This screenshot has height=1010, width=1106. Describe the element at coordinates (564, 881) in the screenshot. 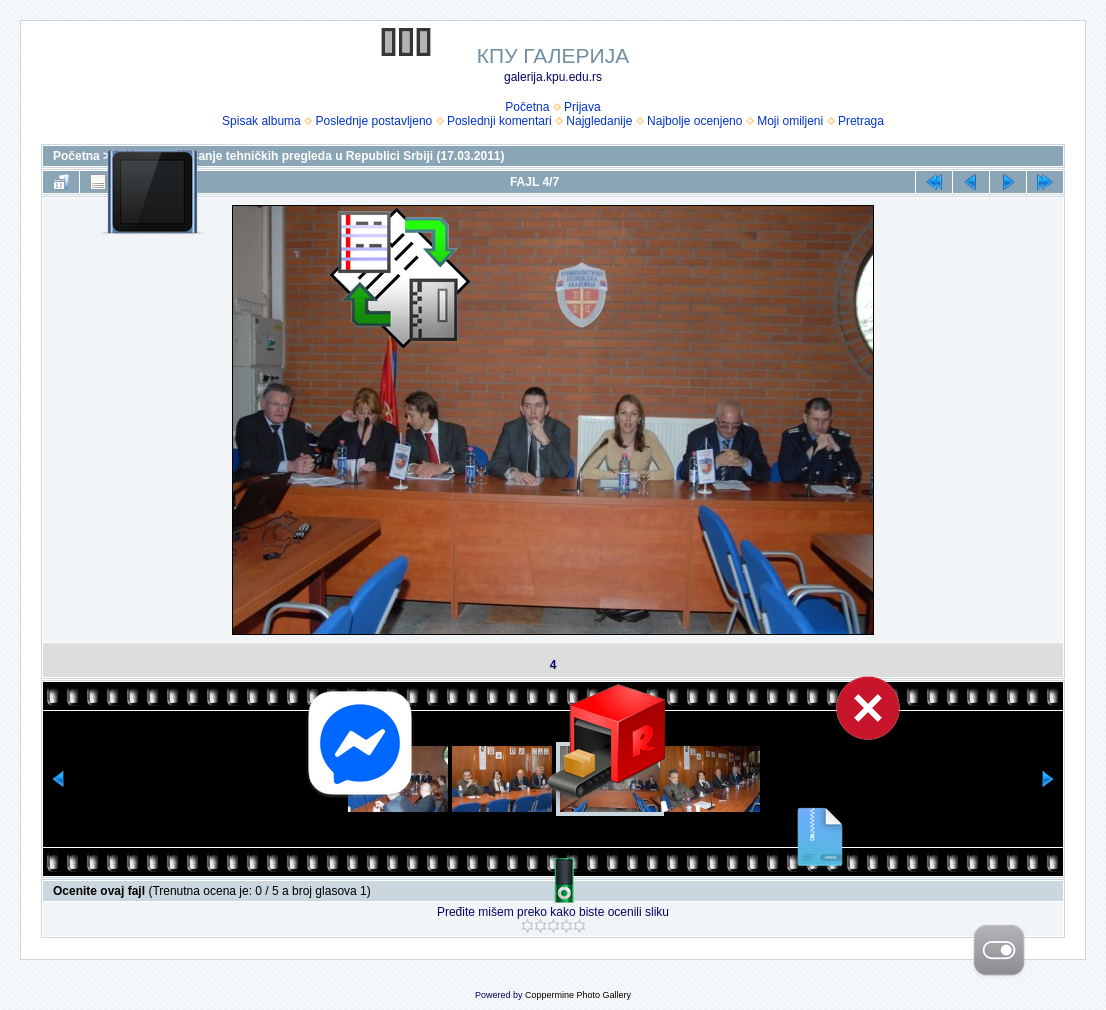

I see `iPod nano device in green` at that location.